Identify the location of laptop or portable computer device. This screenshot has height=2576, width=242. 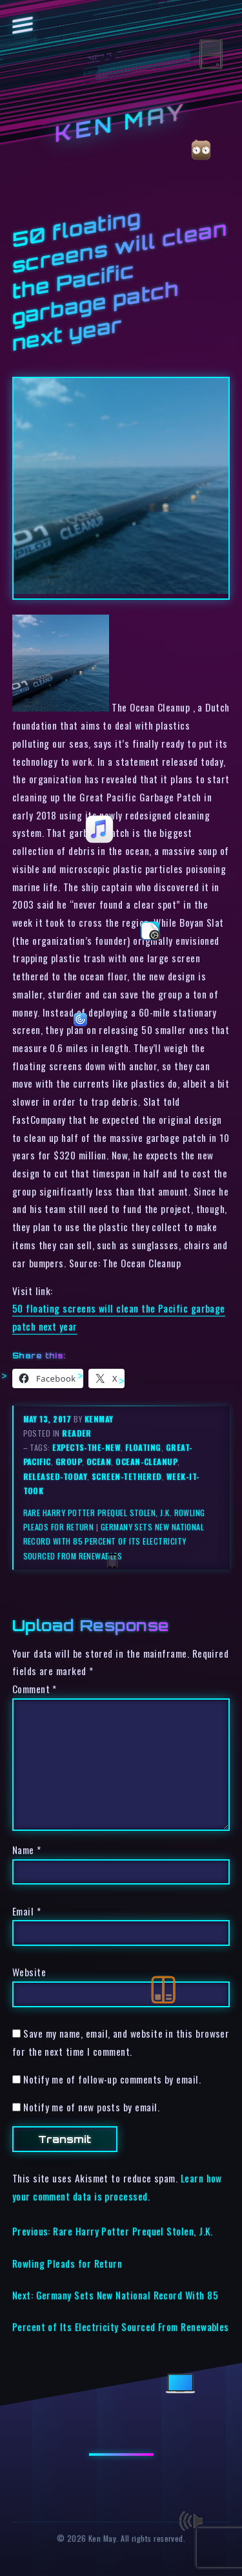
(180, 2383).